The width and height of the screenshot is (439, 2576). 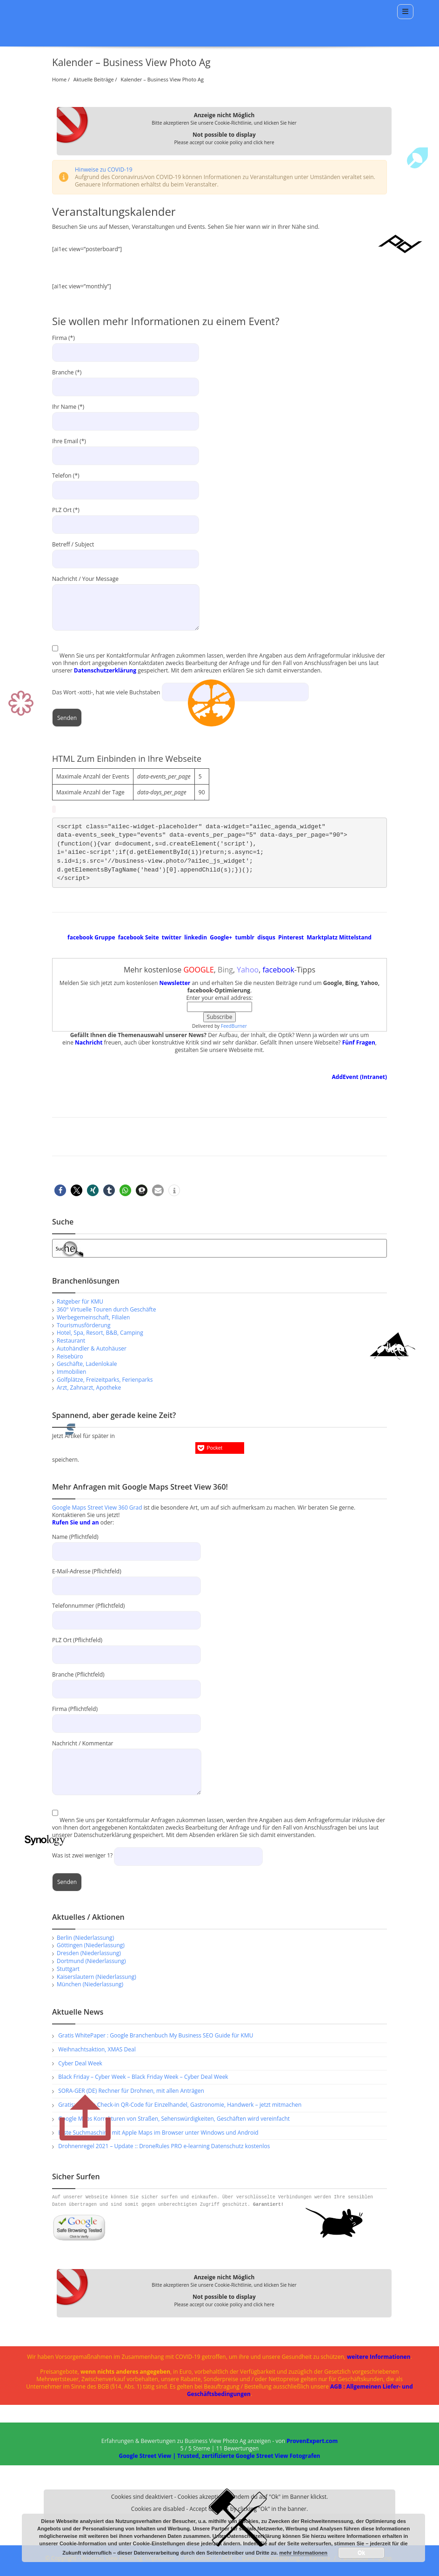 What do you see at coordinates (334, 2223) in the screenshot?
I see `xfce desktop environment logo` at bounding box center [334, 2223].